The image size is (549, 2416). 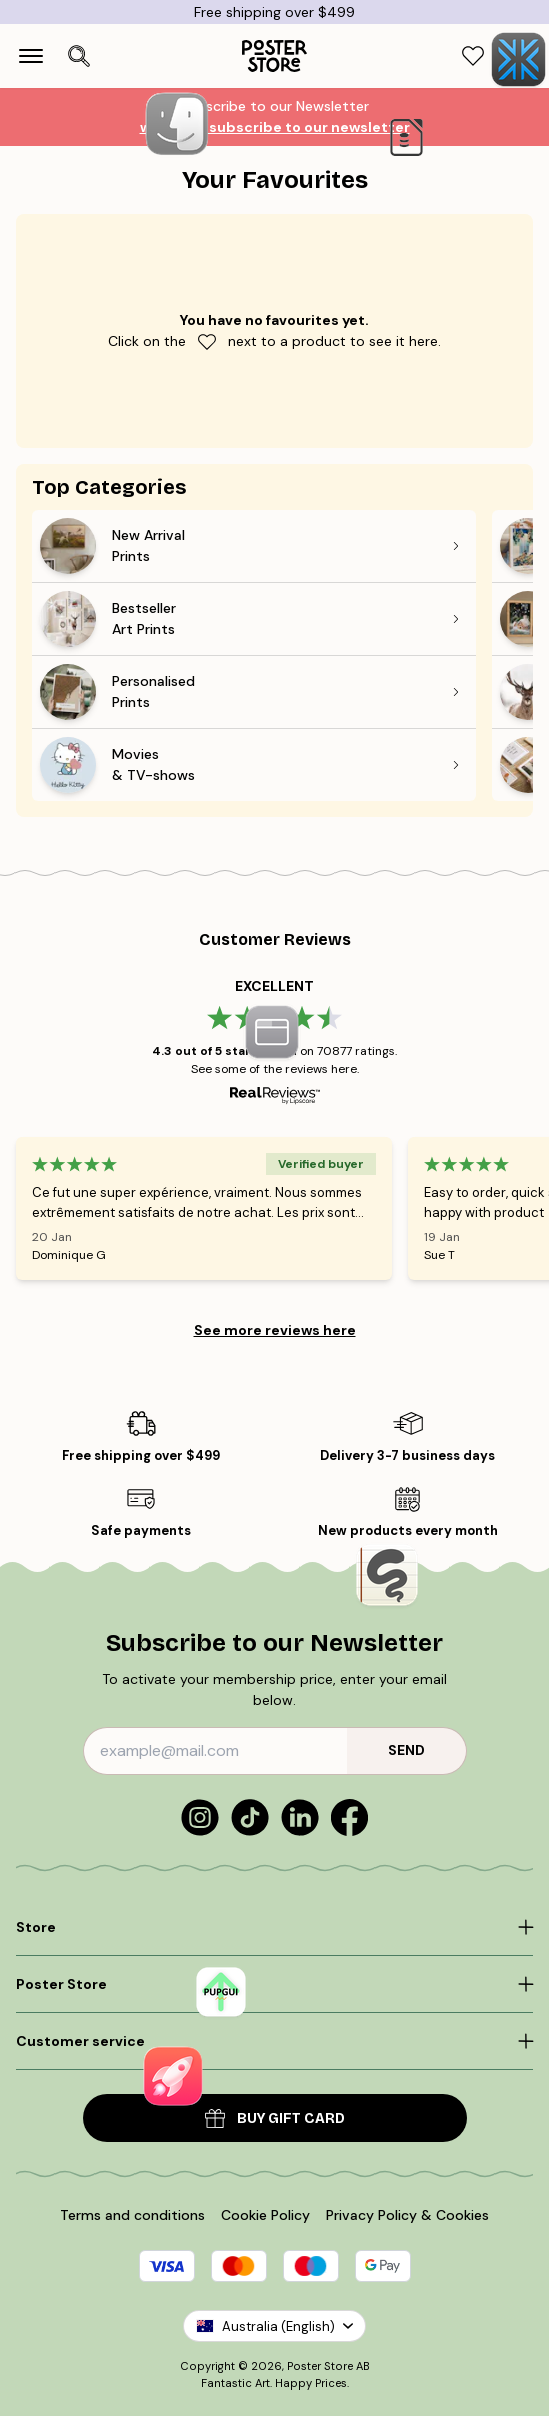 What do you see at coordinates (406, 137) in the screenshot?
I see `open libreoffice base database application` at bounding box center [406, 137].